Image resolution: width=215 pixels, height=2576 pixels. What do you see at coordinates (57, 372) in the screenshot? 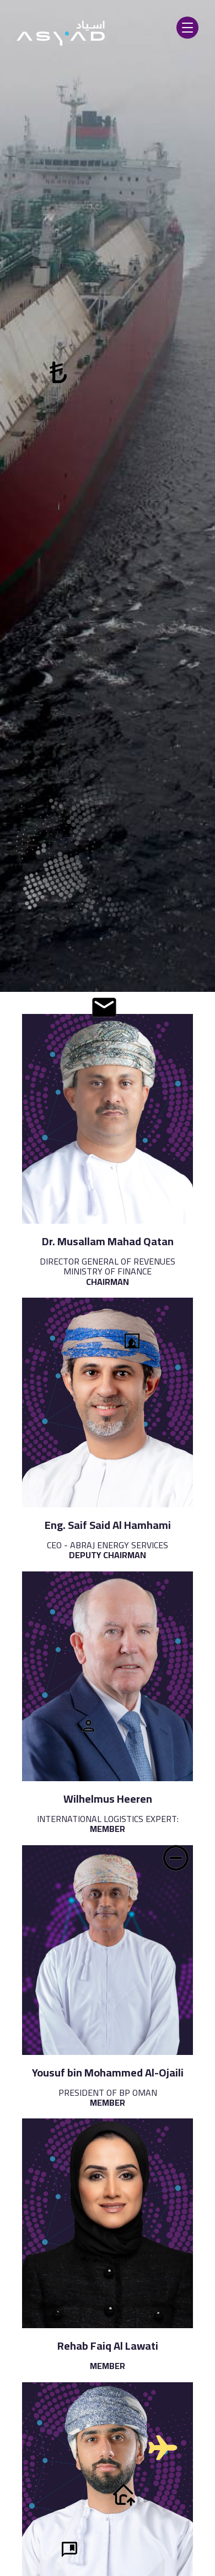
I see `indicates price or payment in Turkish lira` at bounding box center [57, 372].